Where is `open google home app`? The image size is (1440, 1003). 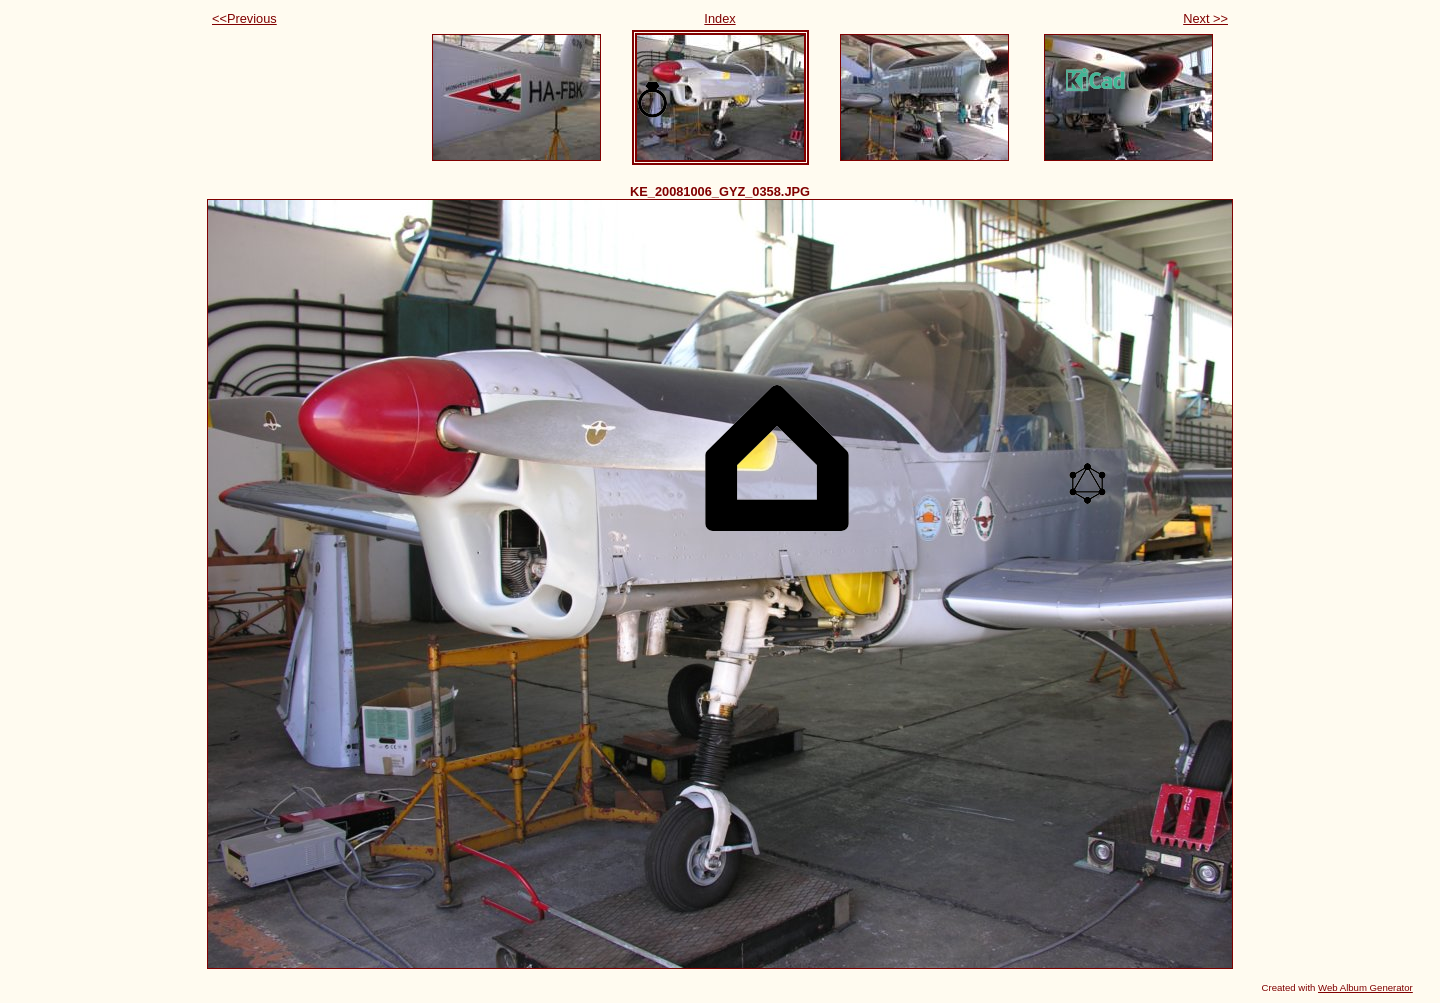 open google home app is located at coordinates (777, 458).